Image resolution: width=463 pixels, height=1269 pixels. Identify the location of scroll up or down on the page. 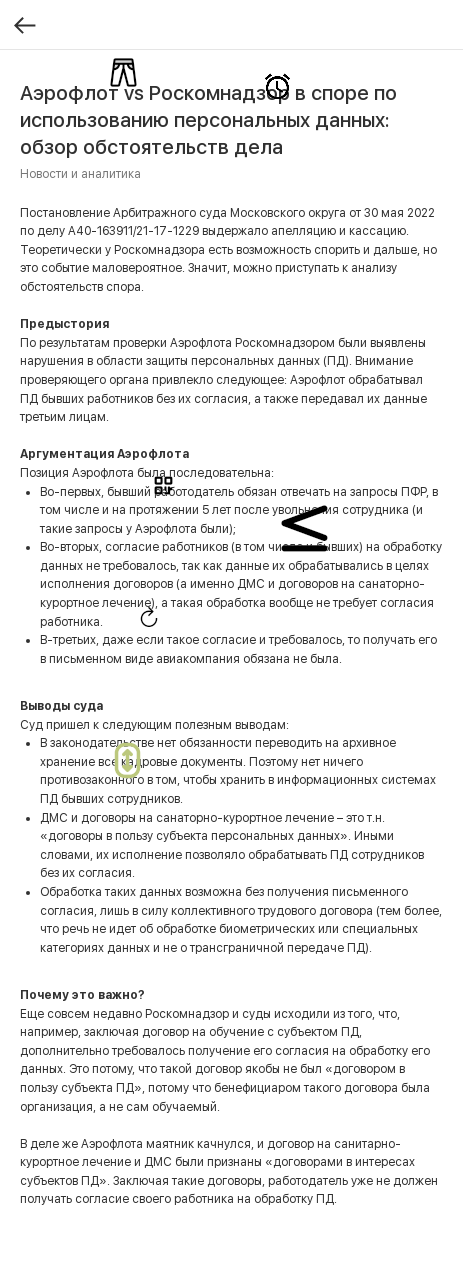
(127, 760).